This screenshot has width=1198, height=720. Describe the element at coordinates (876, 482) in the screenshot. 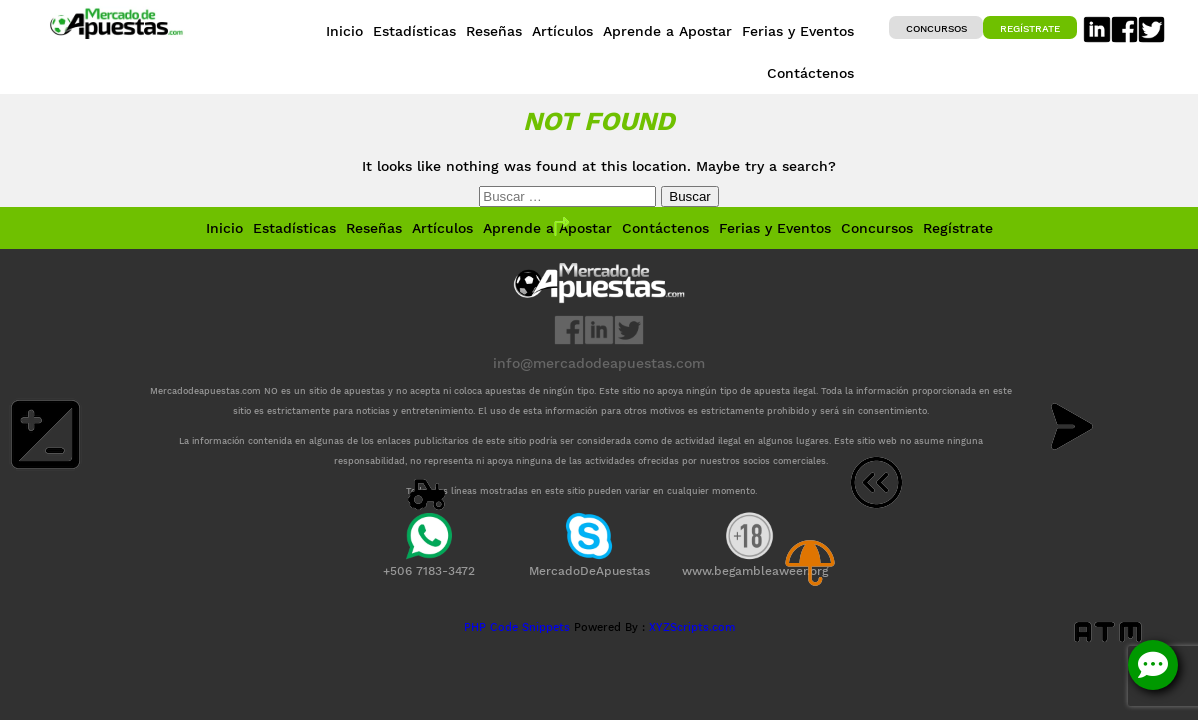

I see `go back to the beginning` at that location.